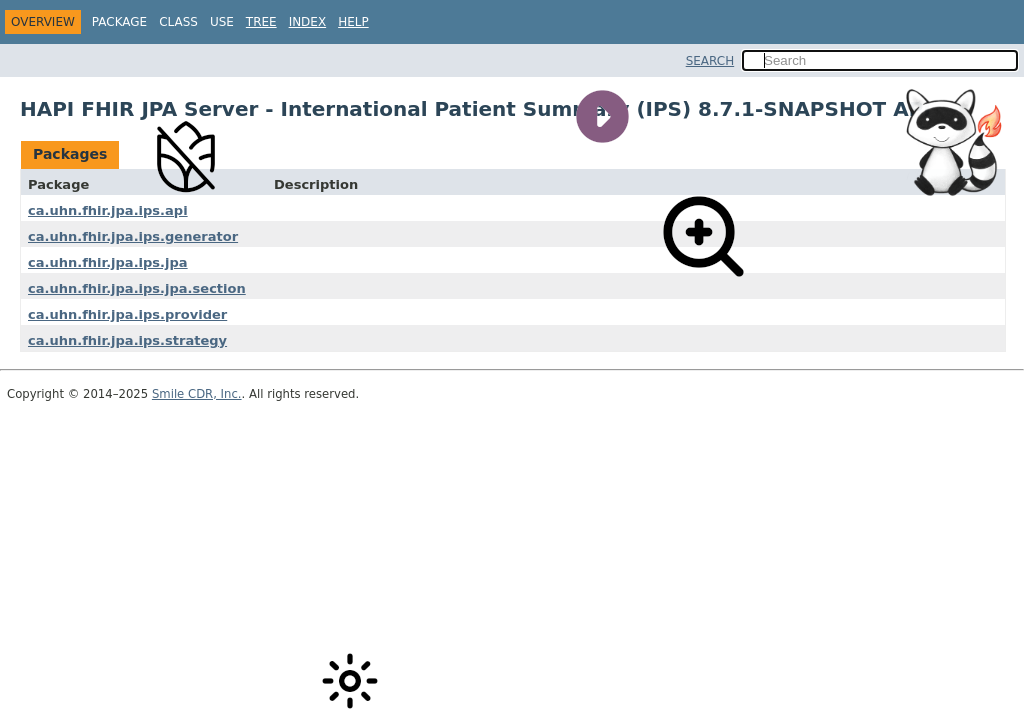 Image resolution: width=1024 pixels, height=720 pixels. Describe the element at coordinates (703, 236) in the screenshot. I see `zoom in on content` at that location.